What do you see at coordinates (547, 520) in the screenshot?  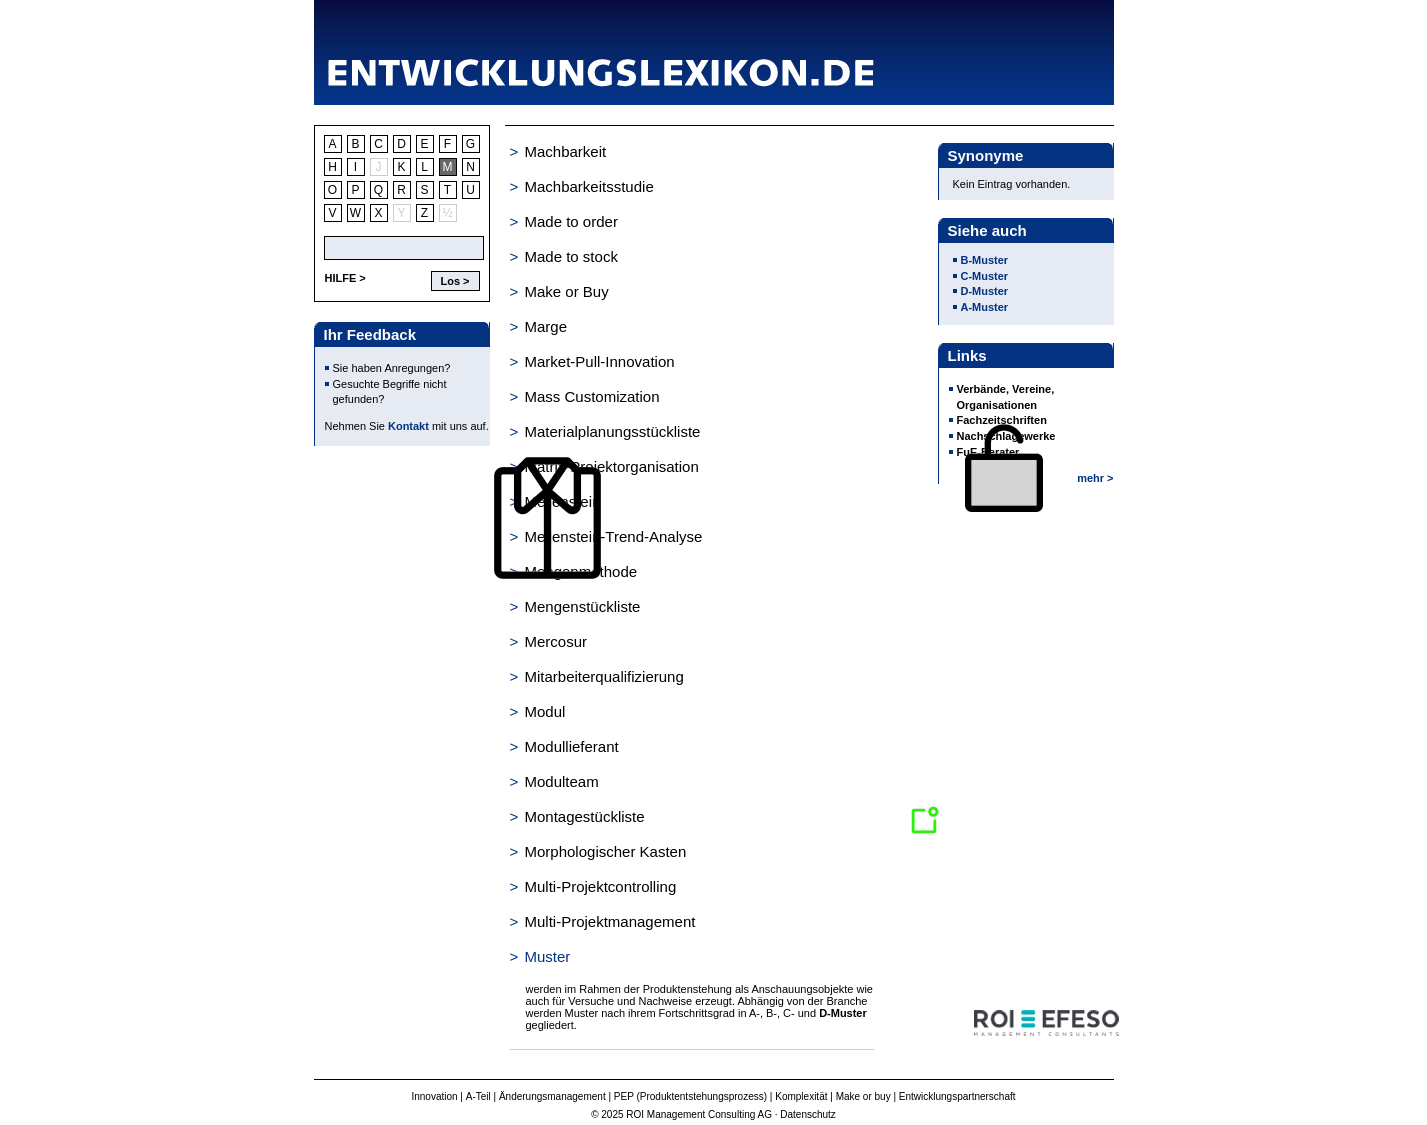 I see `view folded laundry or clothing items` at bounding box center [547, 520].